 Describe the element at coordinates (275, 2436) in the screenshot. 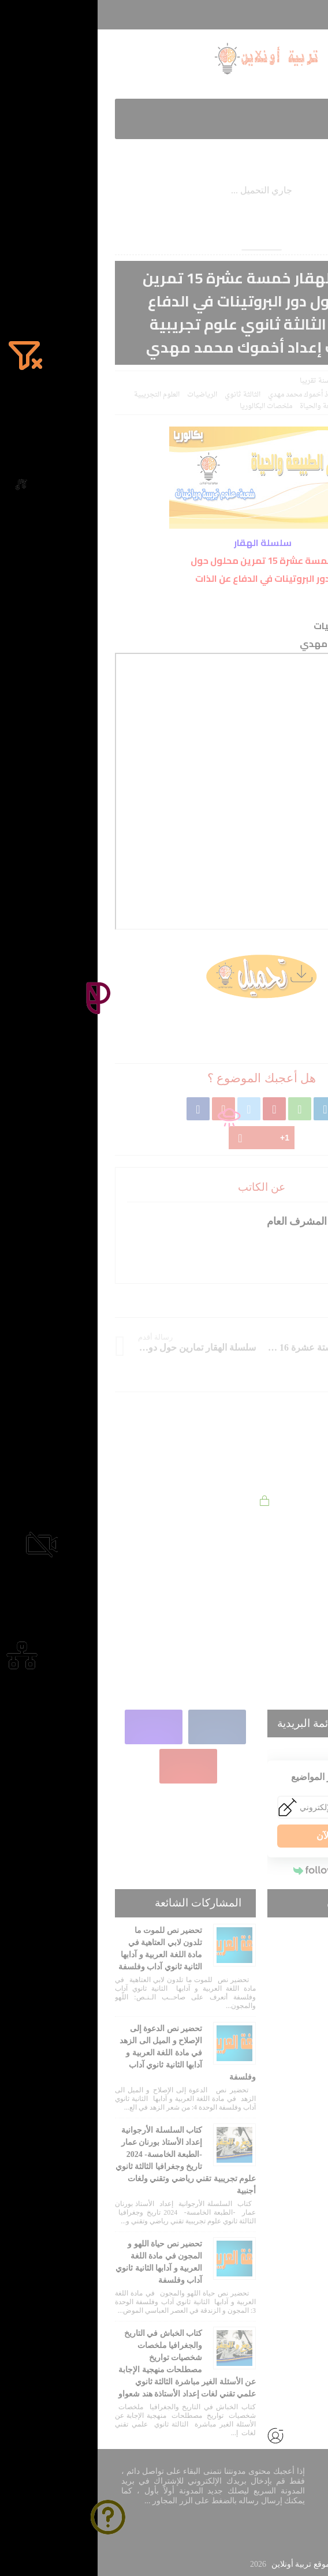

I see `remove a user from your contacts` at that location.